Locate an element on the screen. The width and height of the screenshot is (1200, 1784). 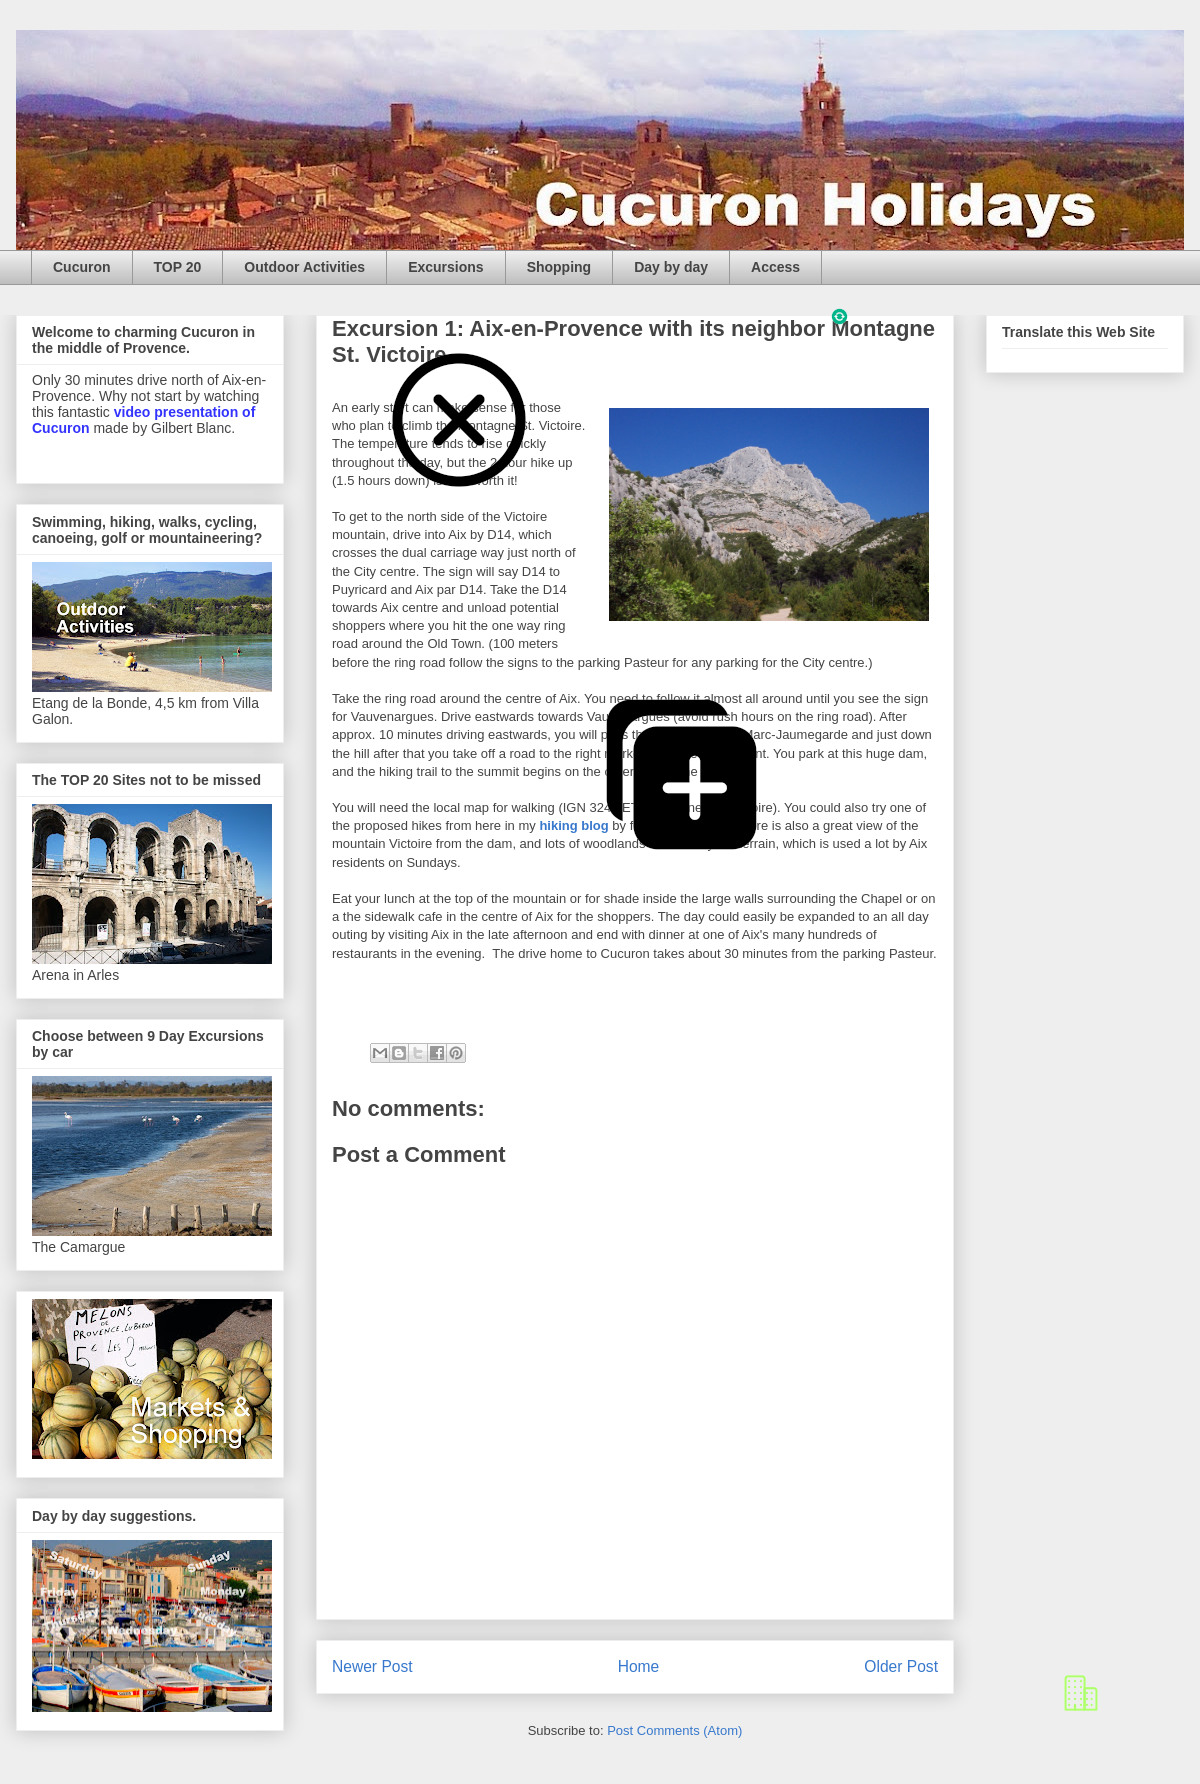
close or dismiss a dialog is located at coordinates (459, 420).